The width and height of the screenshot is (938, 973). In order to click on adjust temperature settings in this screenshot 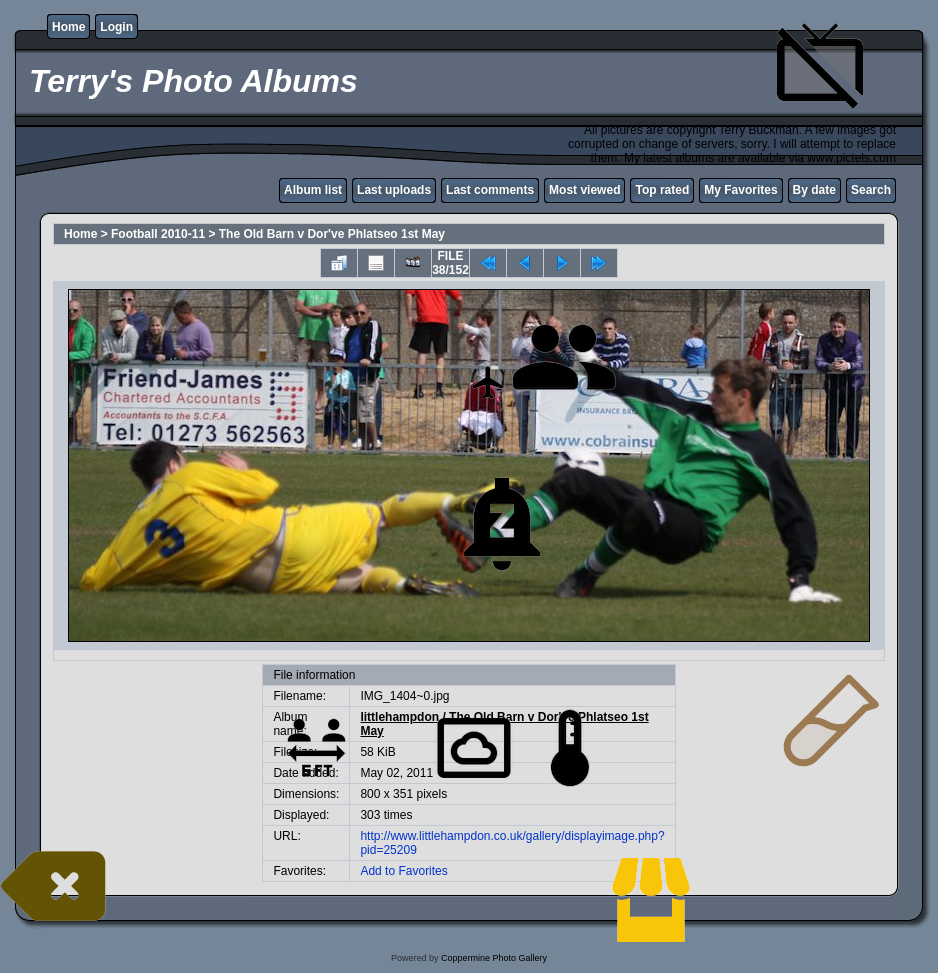, I will do `click(570, 748)`.